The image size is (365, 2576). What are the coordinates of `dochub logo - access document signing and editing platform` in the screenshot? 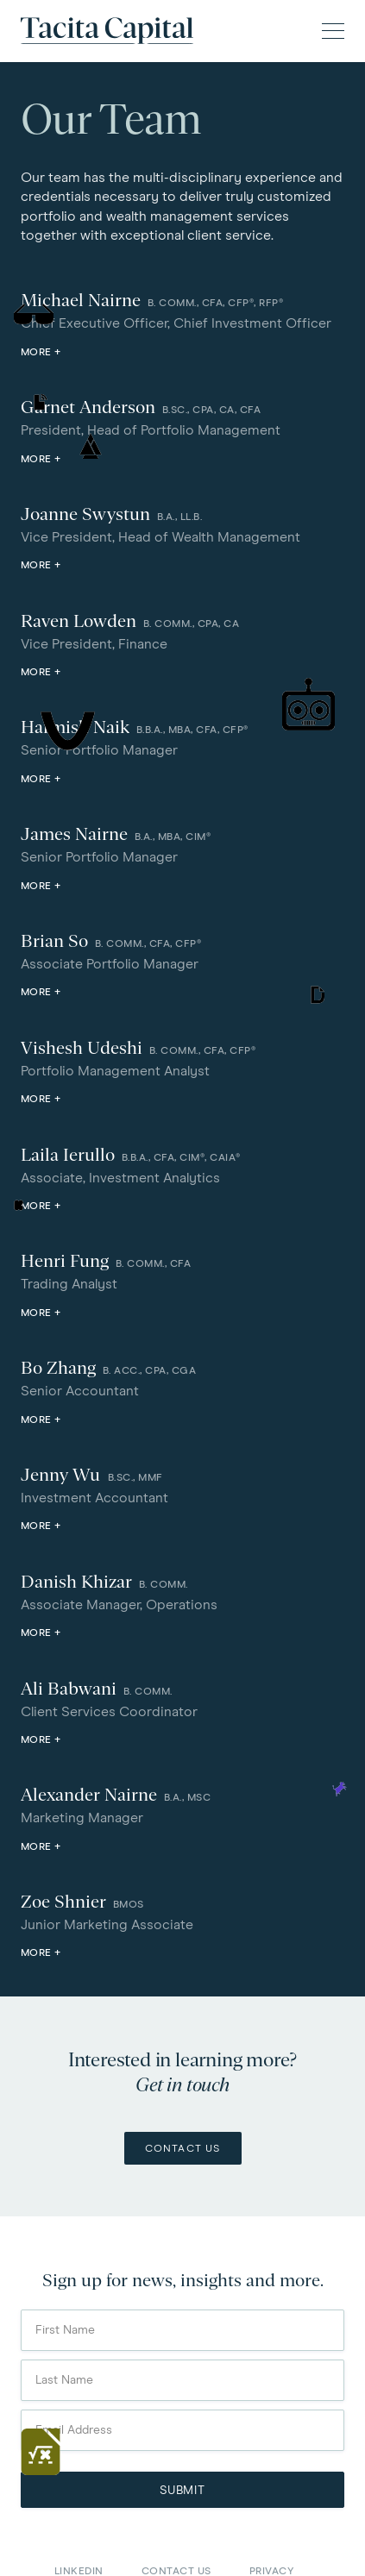 It's located at (318, 994).